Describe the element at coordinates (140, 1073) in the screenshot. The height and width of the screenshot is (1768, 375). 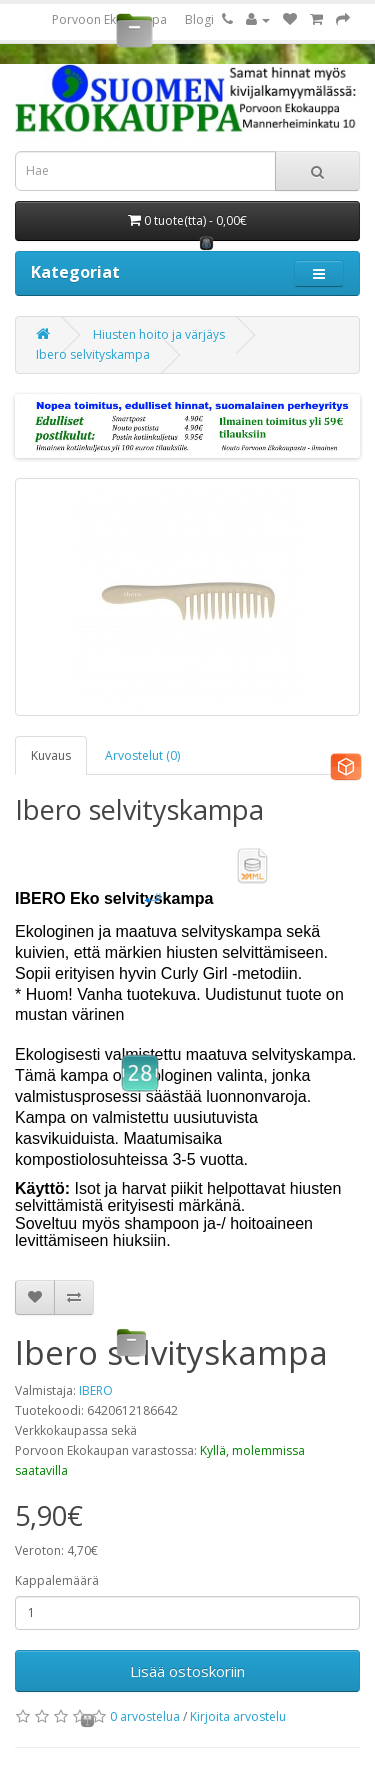
I see `open the office calendar app` at that location.